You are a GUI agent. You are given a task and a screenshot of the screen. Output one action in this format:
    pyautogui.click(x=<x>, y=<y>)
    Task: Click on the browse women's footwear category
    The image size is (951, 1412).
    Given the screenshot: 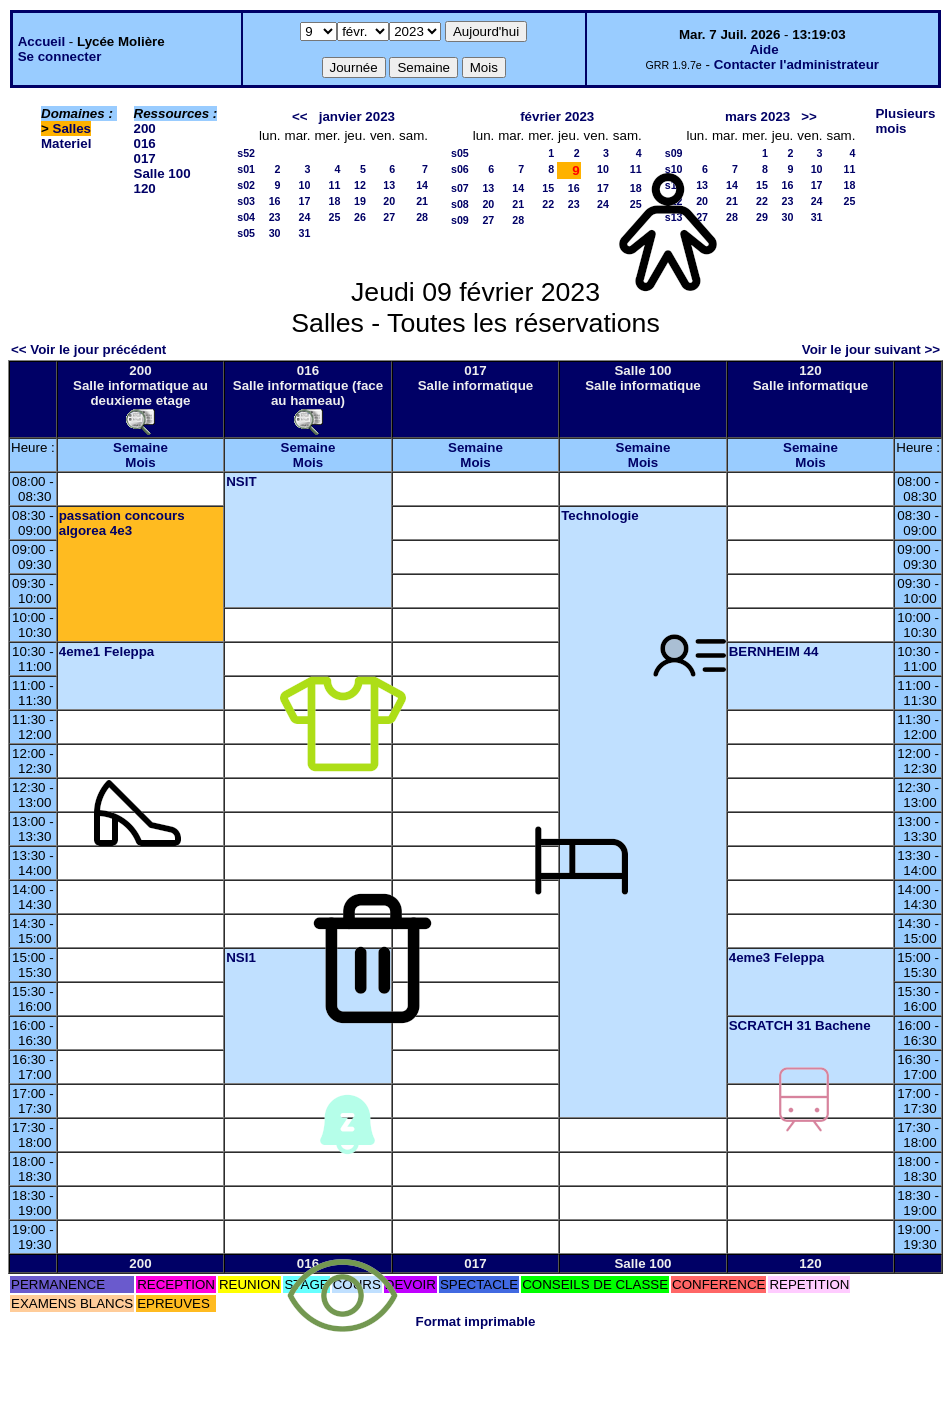 What is the action you would take?
    pyautogui.click(x=133, y=816)
    